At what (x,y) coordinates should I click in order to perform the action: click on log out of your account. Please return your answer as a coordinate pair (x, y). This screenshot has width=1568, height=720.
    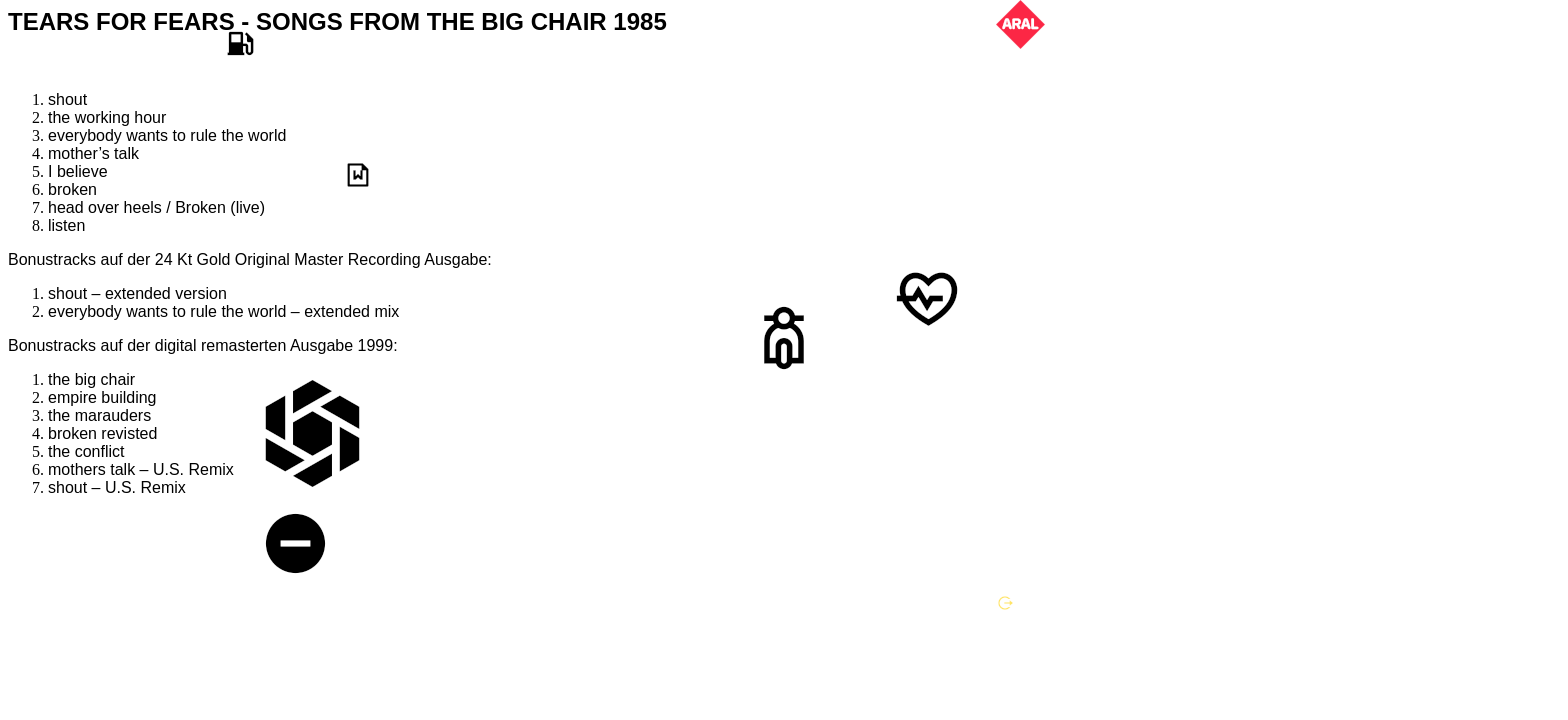
    Looking at the image, I should click on (1005, 603).